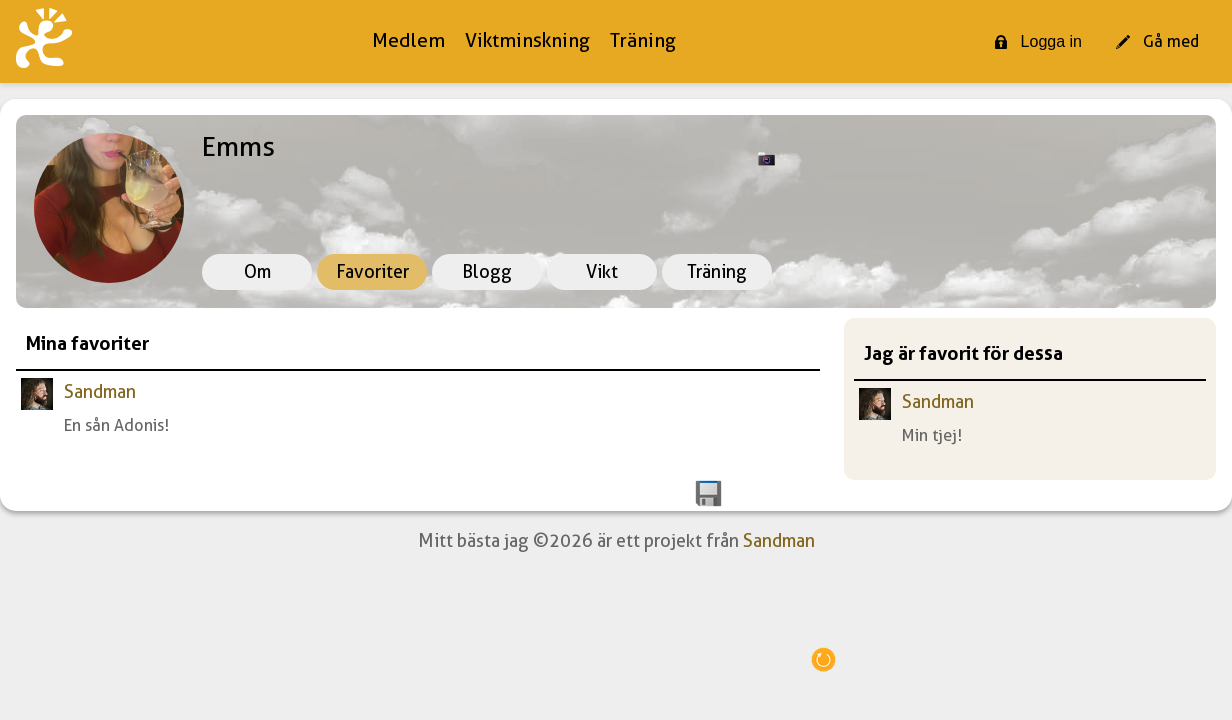 The width and height of the screenshot is (1232, 720). Describe the element at coordinates (708, 493) in the screenshot. I see `save the current file or document` at that location.